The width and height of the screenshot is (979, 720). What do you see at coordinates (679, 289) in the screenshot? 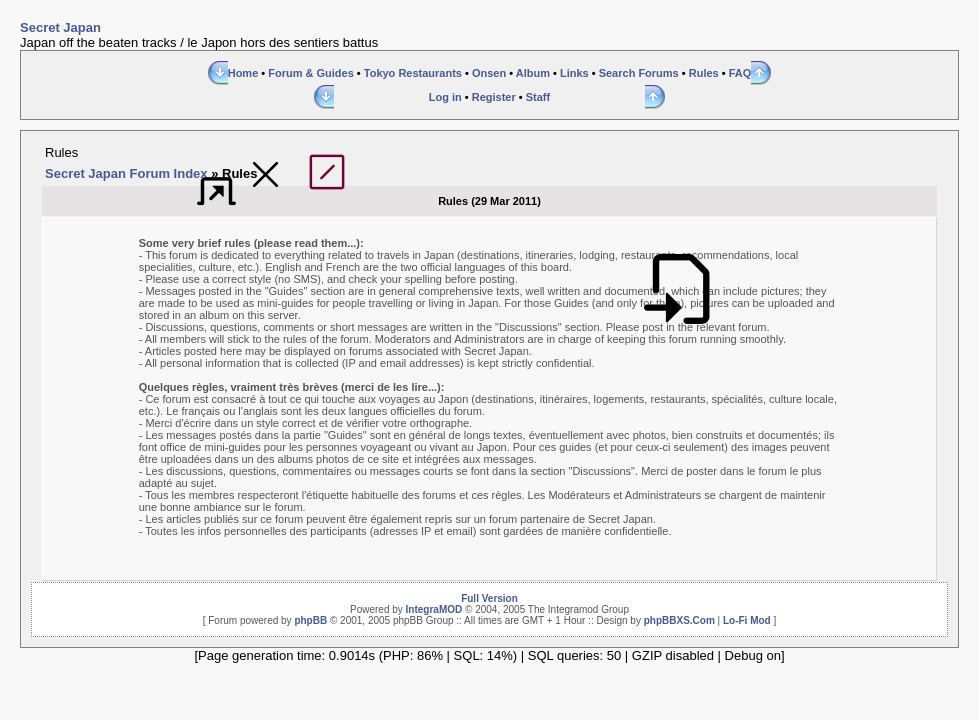
I see `indicates a file has been moved to another location` at bounding box center [679, 289].